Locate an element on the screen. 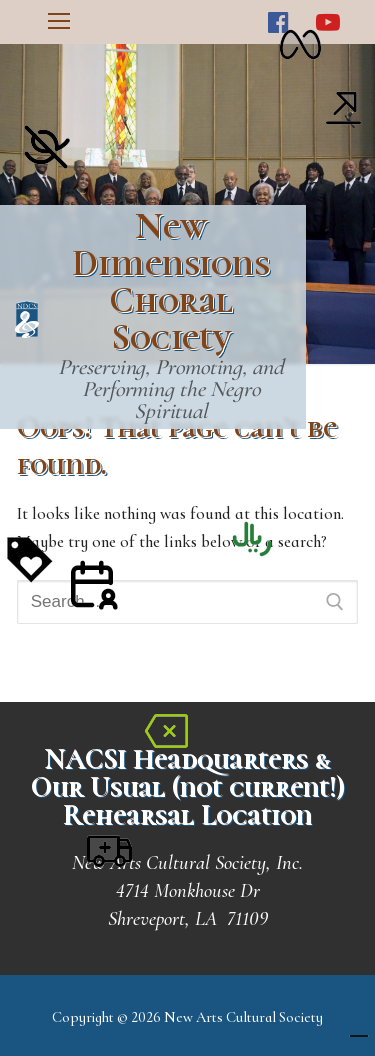 This screenshot has height=1056, width=375. Meta company logo is located at coordinates (300, 44).